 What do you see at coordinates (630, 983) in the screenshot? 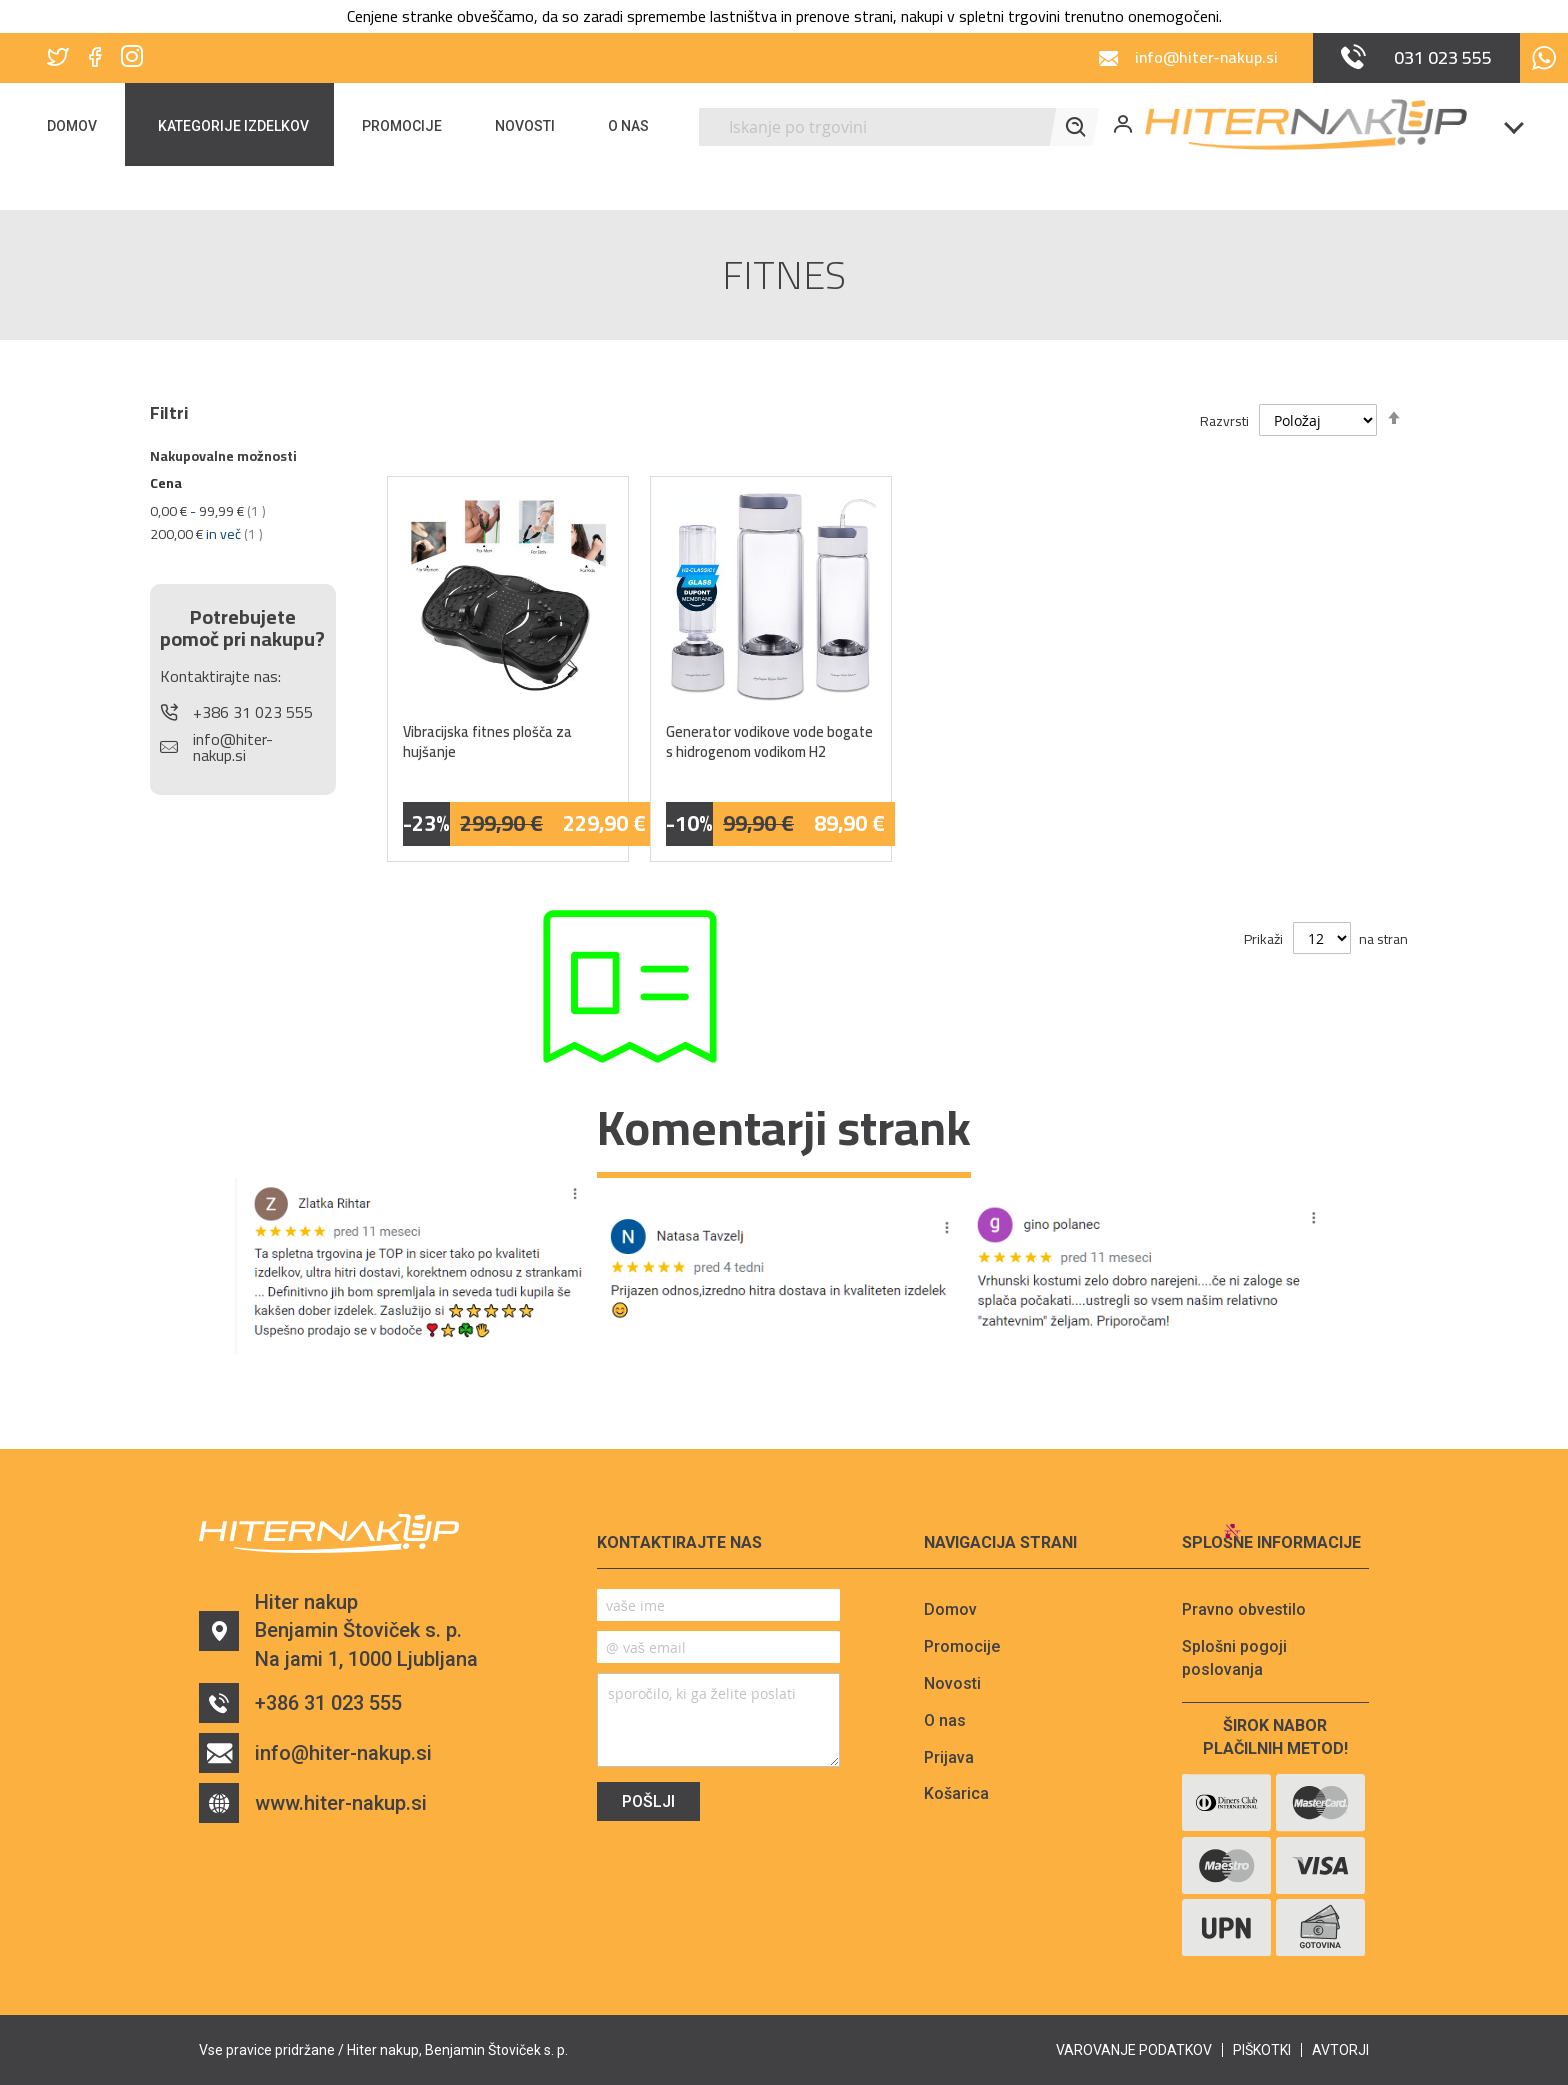
I see `view news articles or press clippings` at bounding box center [630, 983].